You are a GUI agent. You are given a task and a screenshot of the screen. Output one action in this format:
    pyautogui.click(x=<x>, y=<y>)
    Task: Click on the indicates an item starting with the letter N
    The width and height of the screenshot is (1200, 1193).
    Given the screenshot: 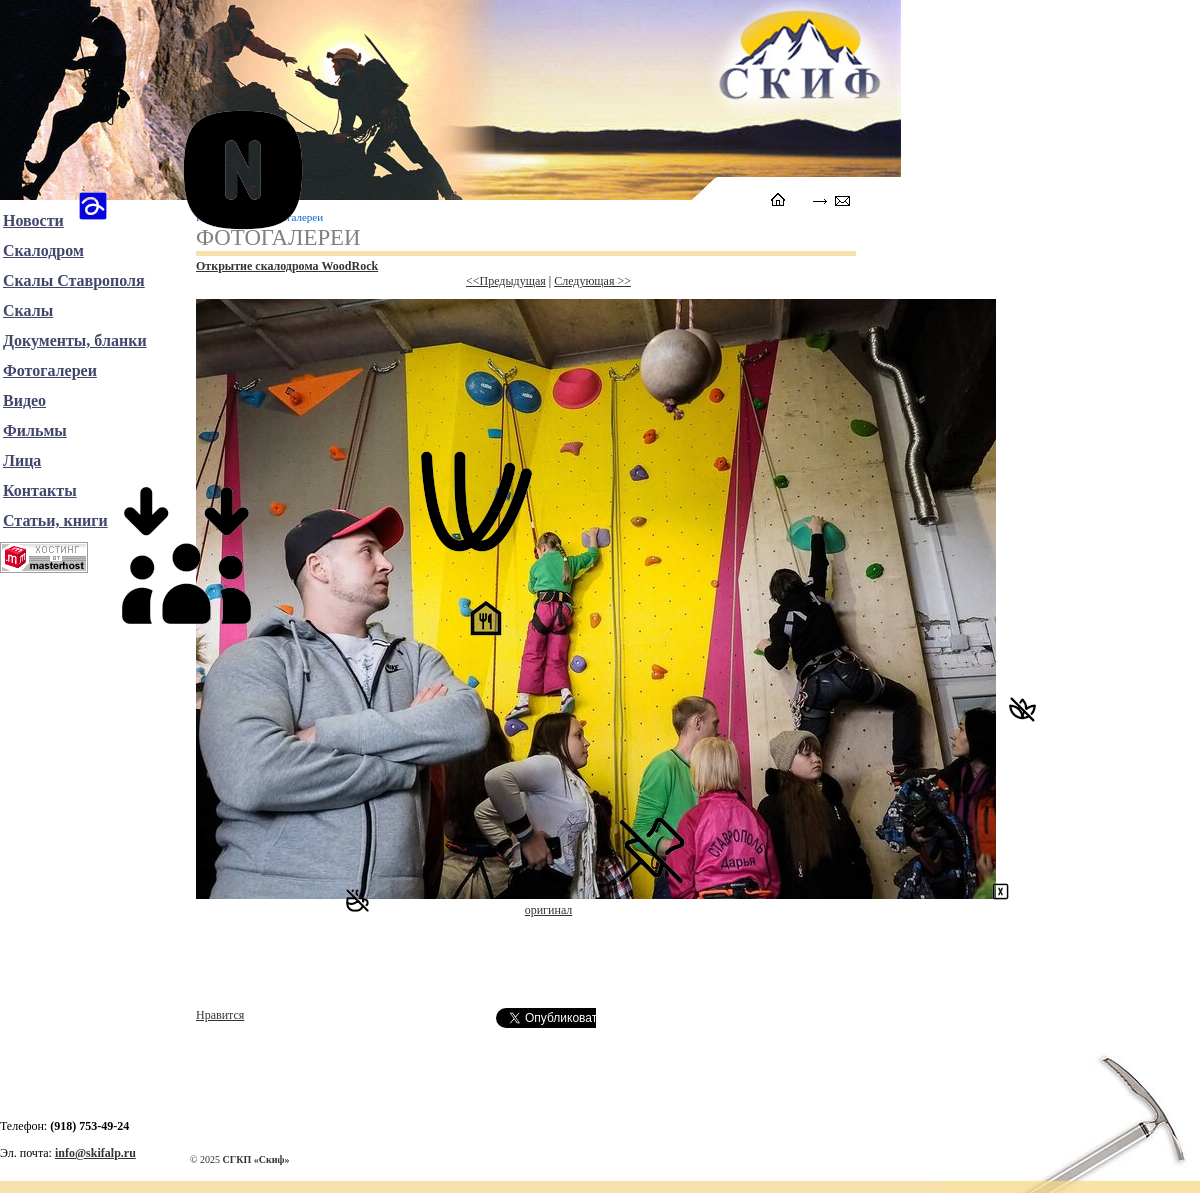 What is the action you would take?
    pyautogui.click(x=243, y=170)
    